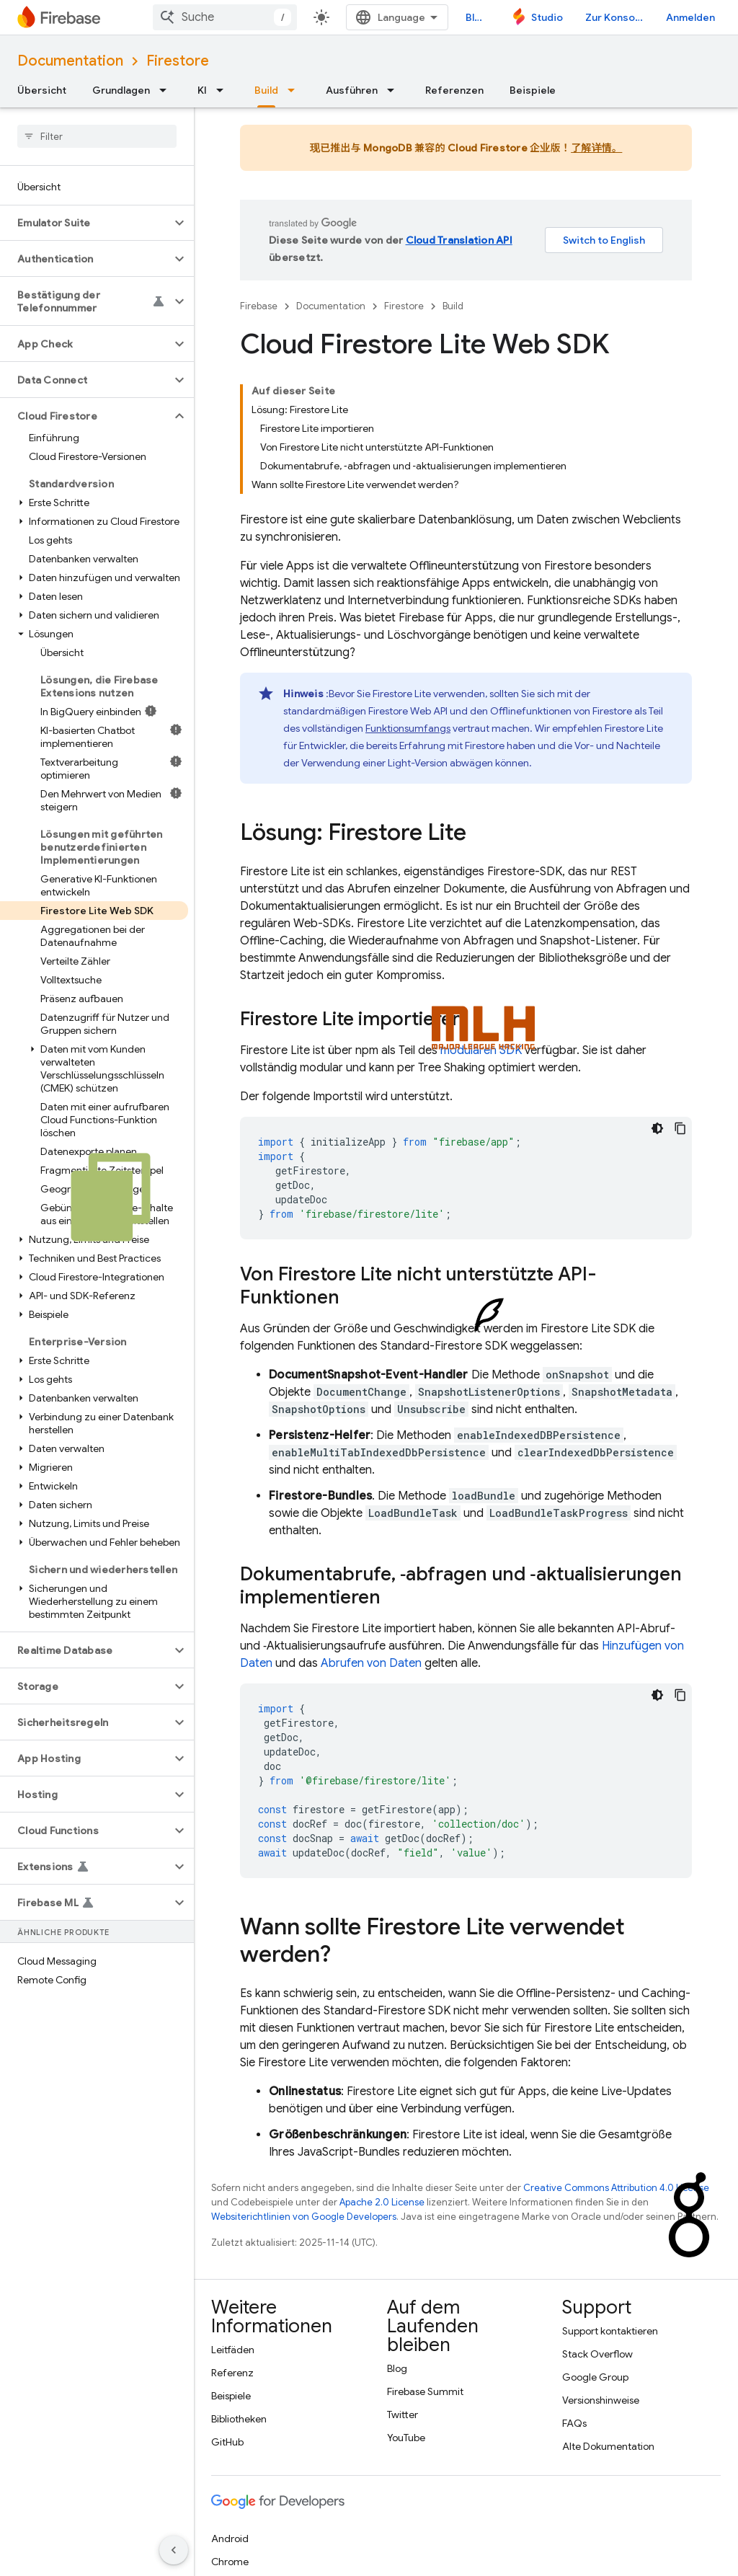 The image size is (738, 2576). Describe the element at coordinates (689, 2215) in the screenshot. I see `greenhouse recruiting software logo` at that location.